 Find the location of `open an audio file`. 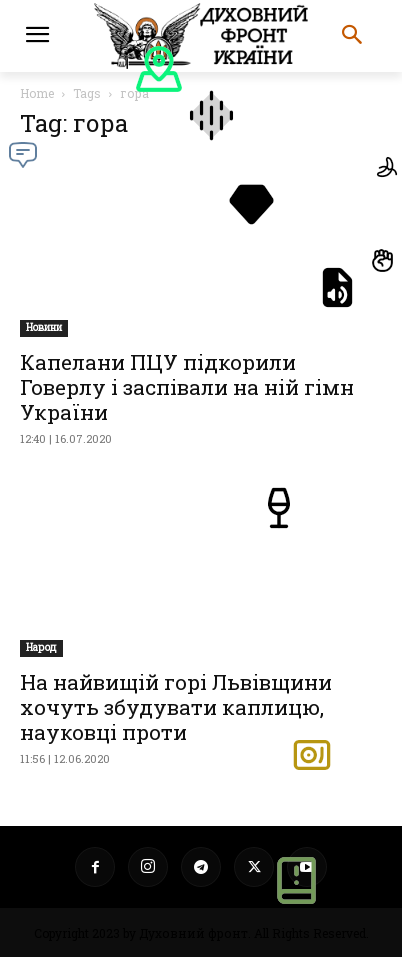

open an audio file is located at coordinates (337, 287).